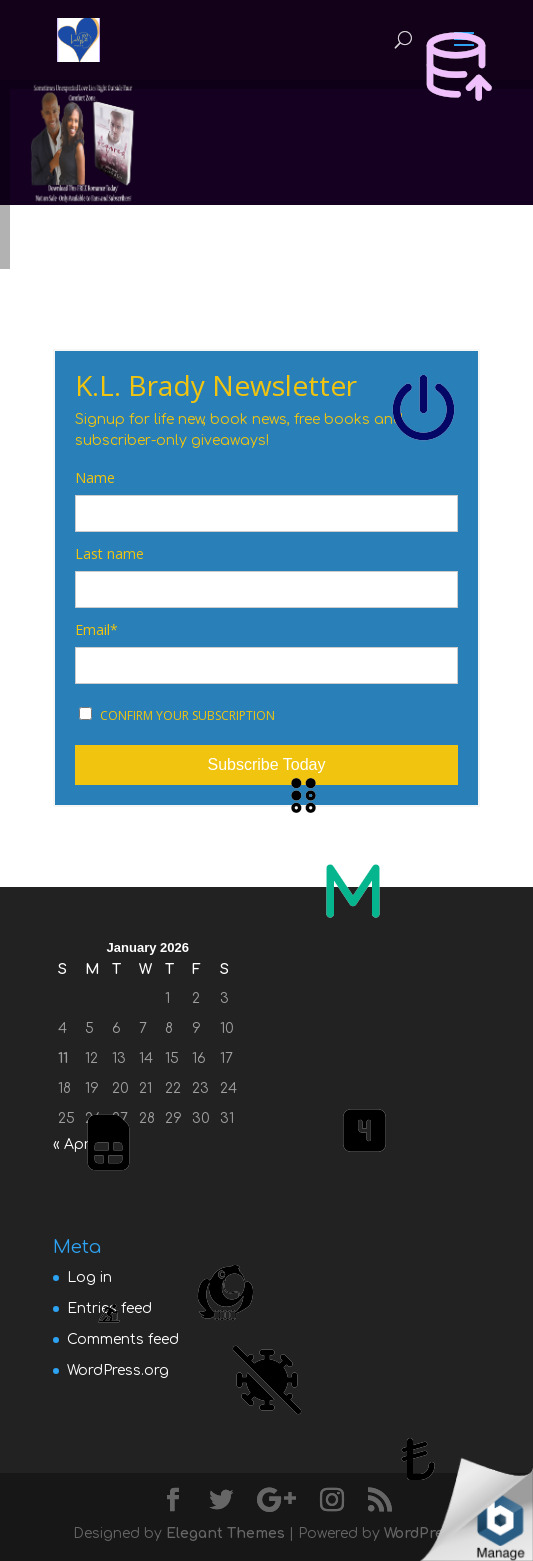 This screenshot has width=533, height=1561. Describe the element at coordinates (109, 1313) in the screenshot. I see `access nordic skiing trails or activities` at that location.